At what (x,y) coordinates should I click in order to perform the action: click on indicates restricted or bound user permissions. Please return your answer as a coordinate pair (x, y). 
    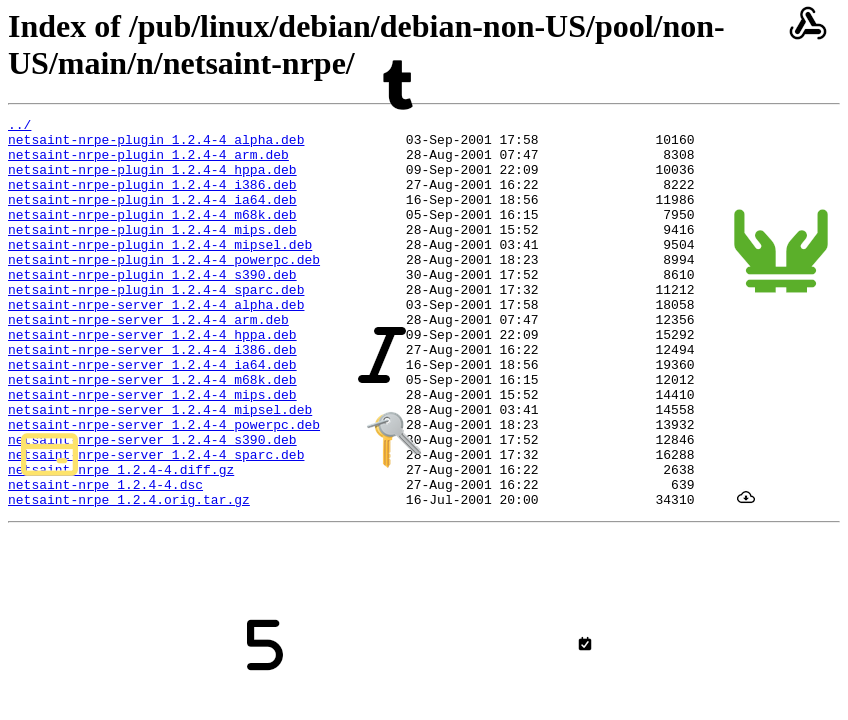
    Looking at the image, I should click on (781, 251).